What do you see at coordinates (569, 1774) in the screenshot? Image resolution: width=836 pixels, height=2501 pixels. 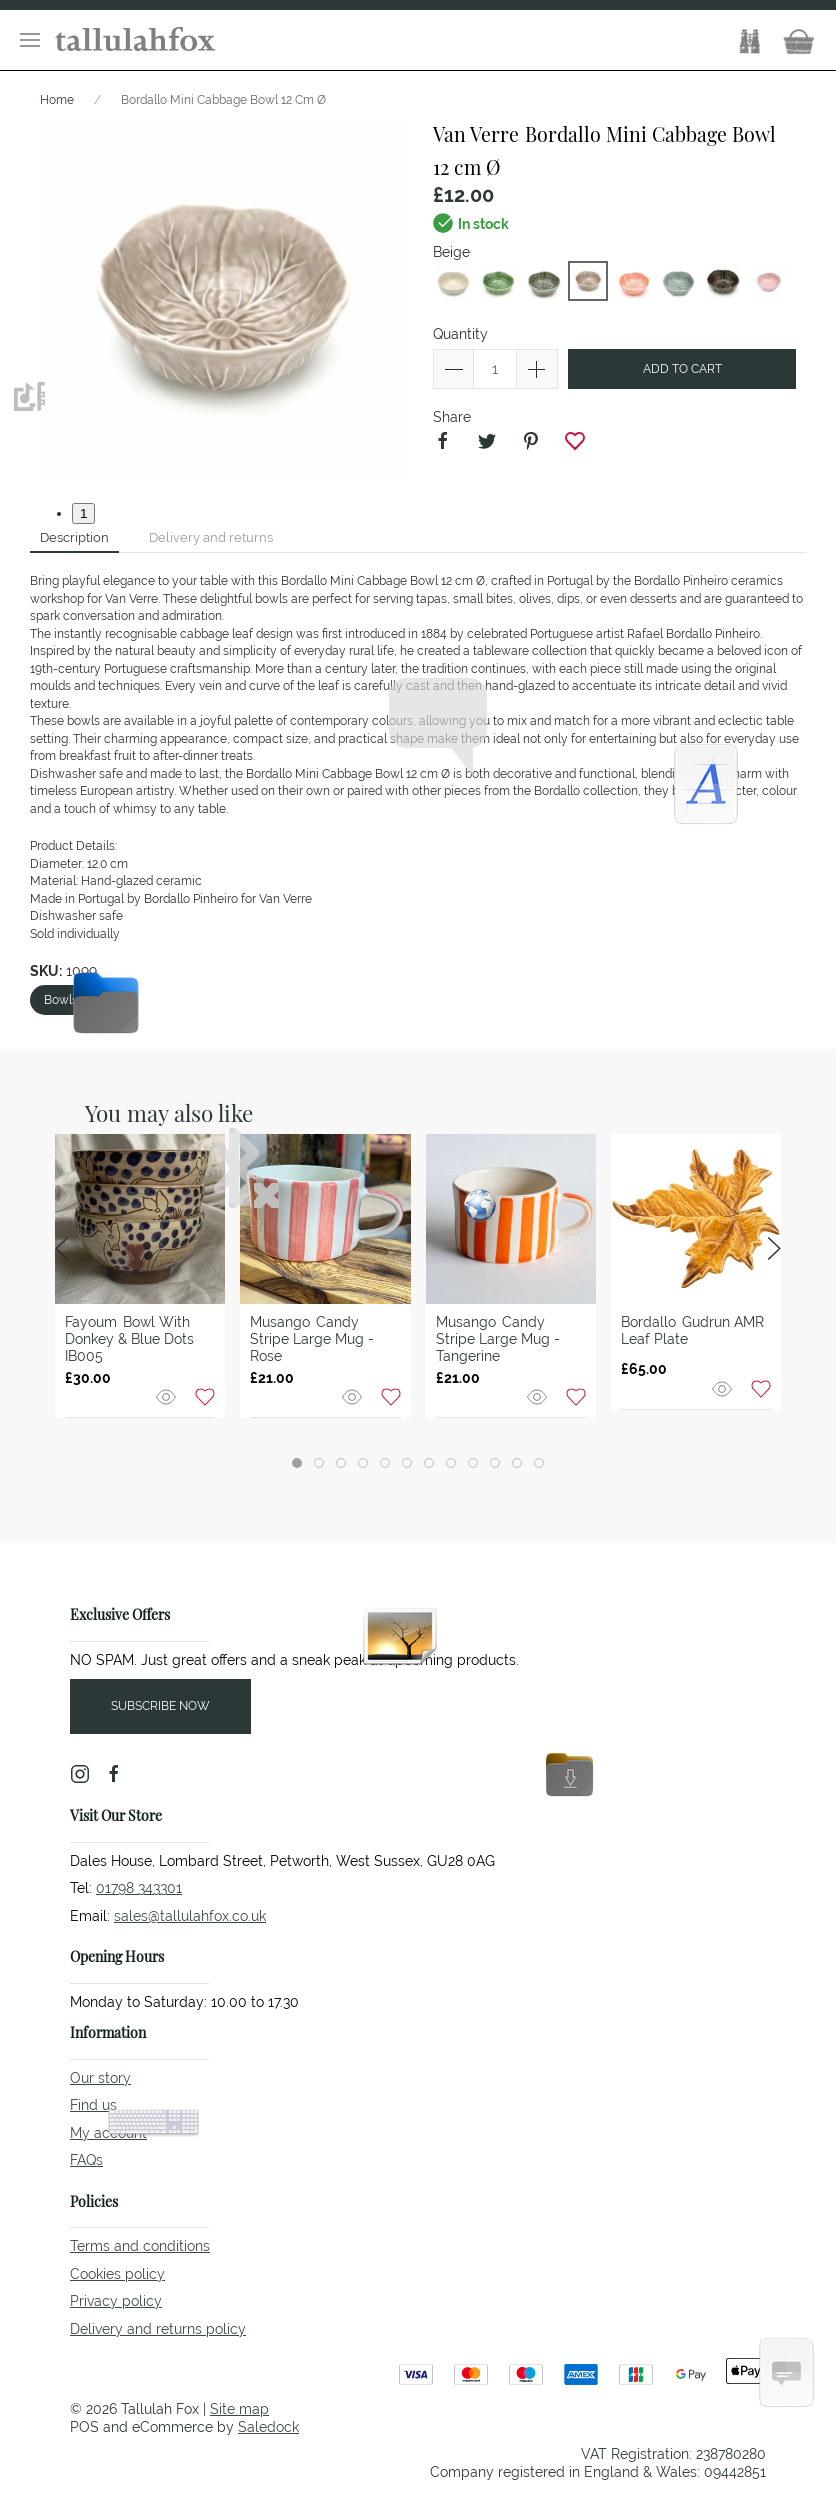 I see `open your downloads folder` at bounding box center [569, 1774].